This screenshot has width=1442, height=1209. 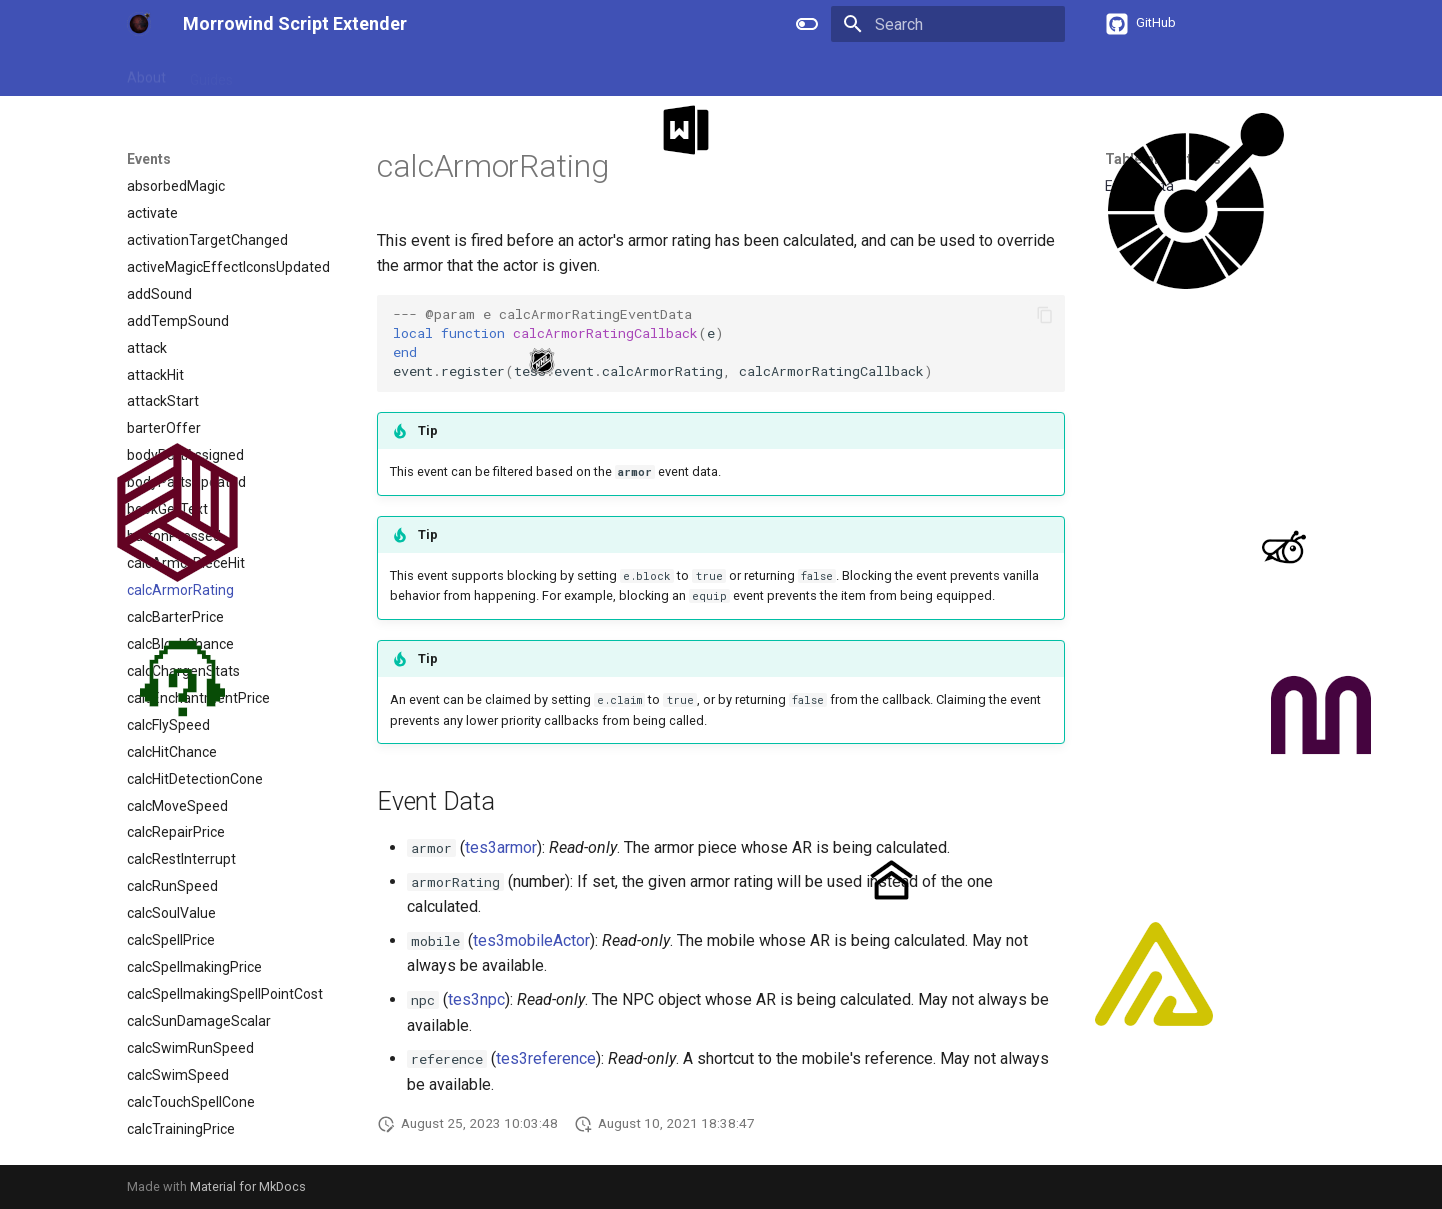 I want to click on open the AList file management application, so click(x=1154, y=974).